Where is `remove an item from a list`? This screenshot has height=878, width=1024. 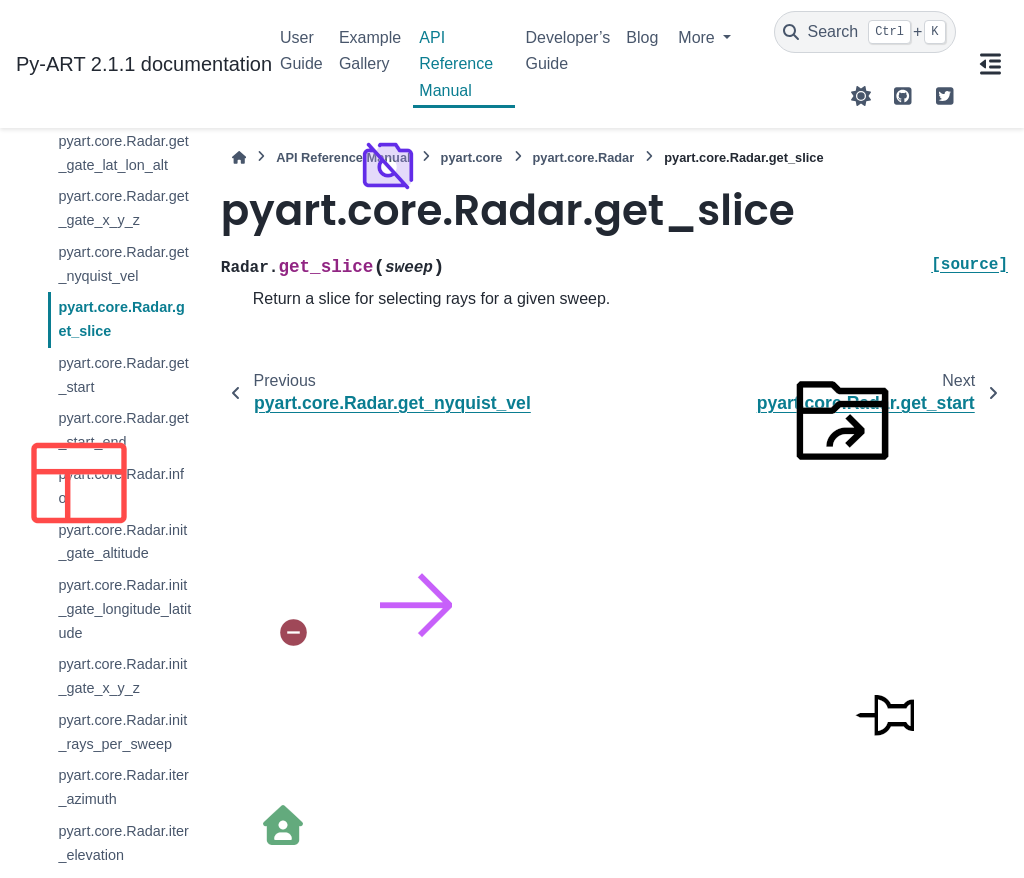
remove an item from a list is located at coordinates (293, 632).